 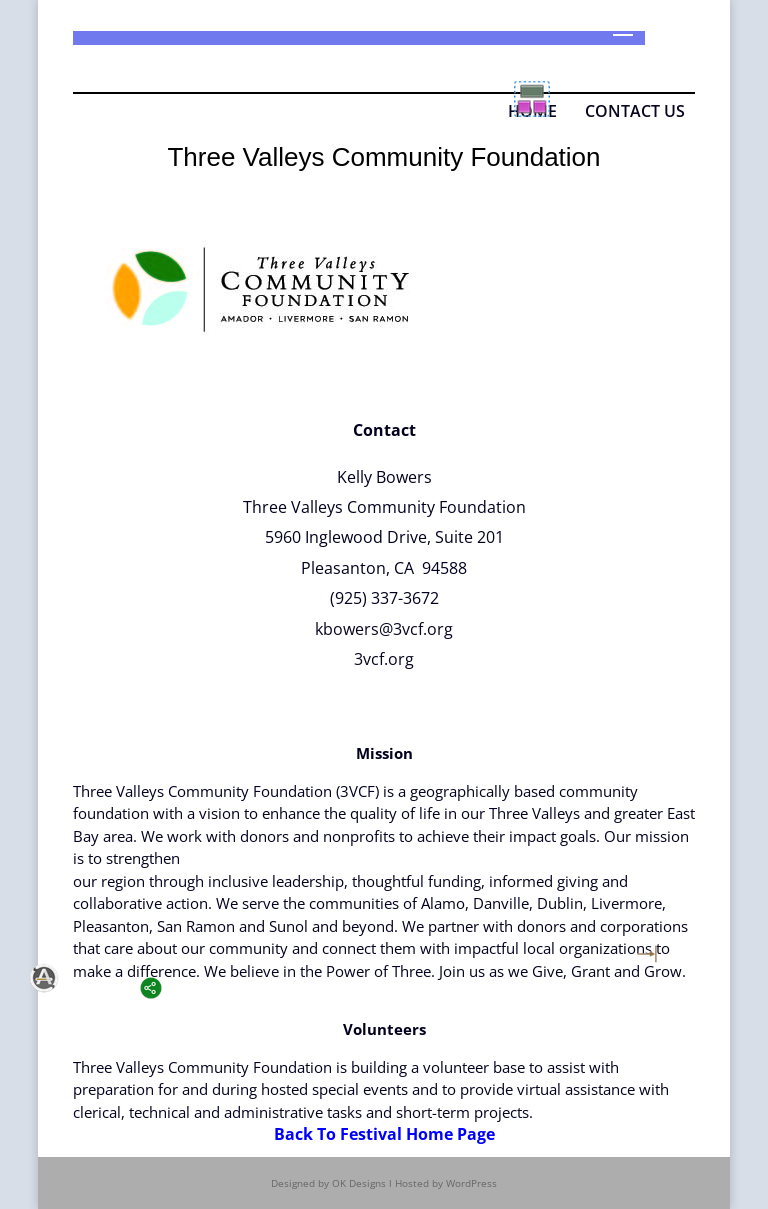 What do you see at coordinates (532, 99) in the screenshot?
I see `select all items in the current view` at bounding box center [532, 99].